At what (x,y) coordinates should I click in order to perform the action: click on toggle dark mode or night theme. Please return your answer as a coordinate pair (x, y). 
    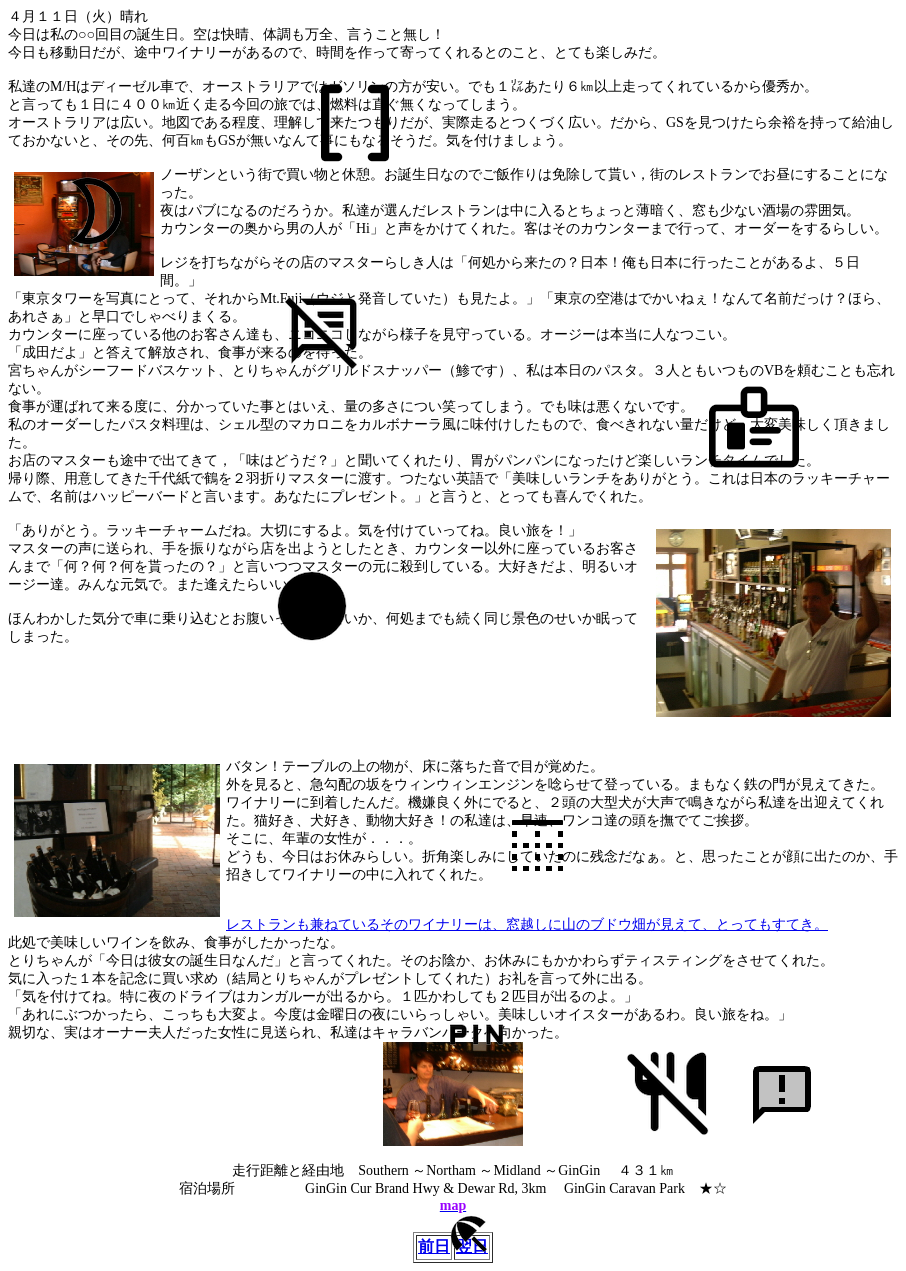
    Looking at the image, I should click on (95, 211).